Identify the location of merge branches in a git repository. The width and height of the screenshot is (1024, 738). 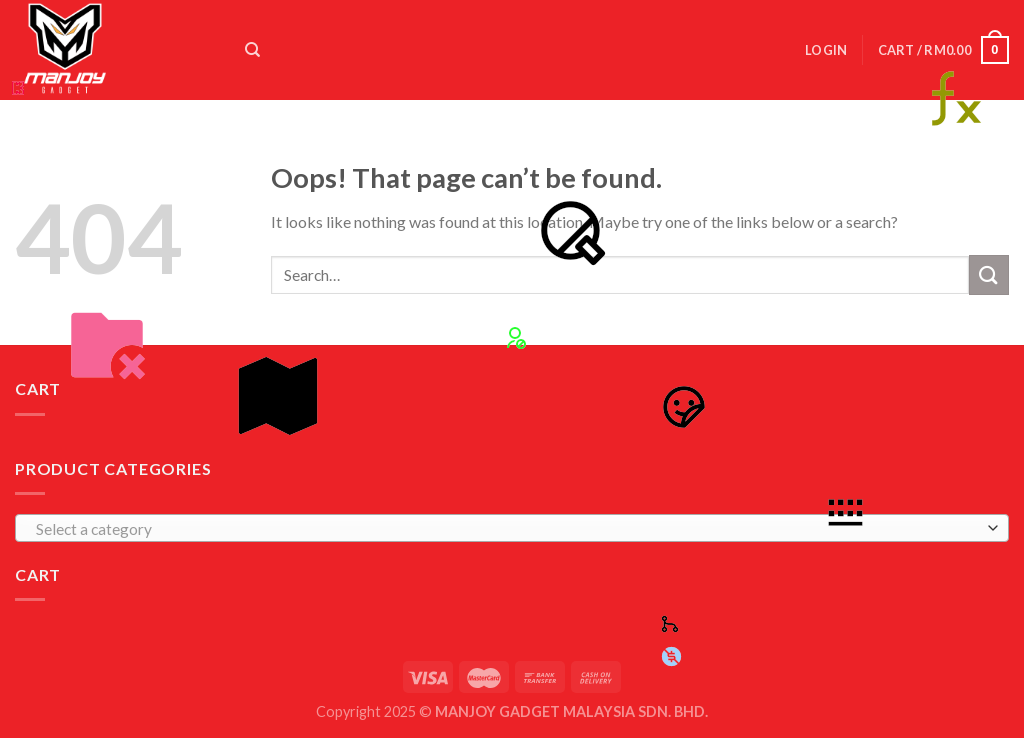
(670, 624).